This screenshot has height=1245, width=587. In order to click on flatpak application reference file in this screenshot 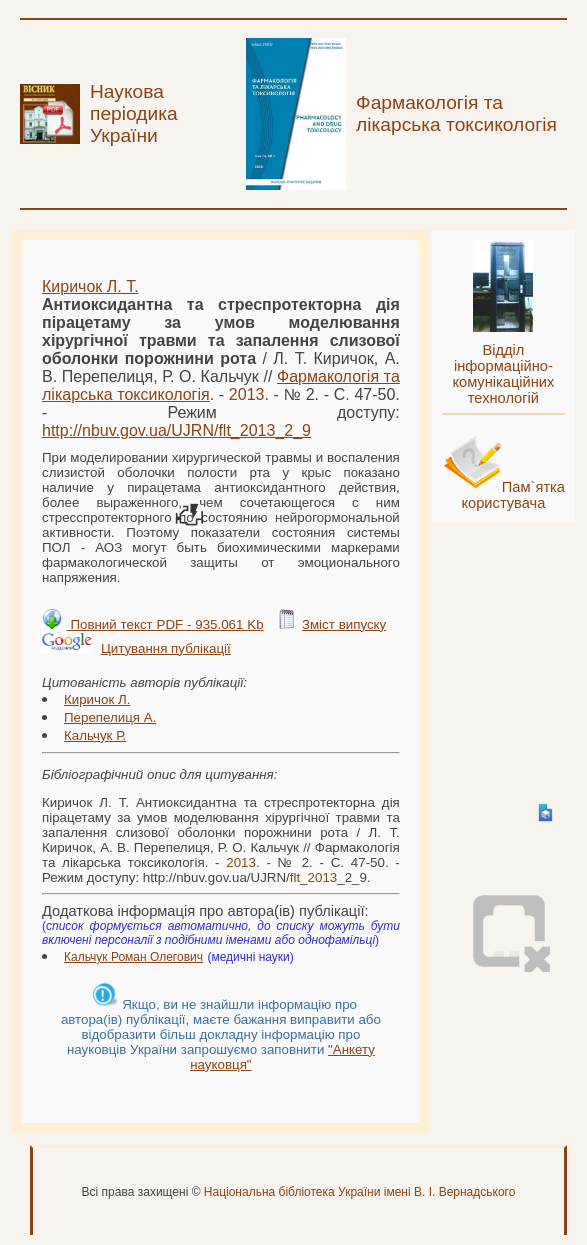, I will do `click(545, 812)`.